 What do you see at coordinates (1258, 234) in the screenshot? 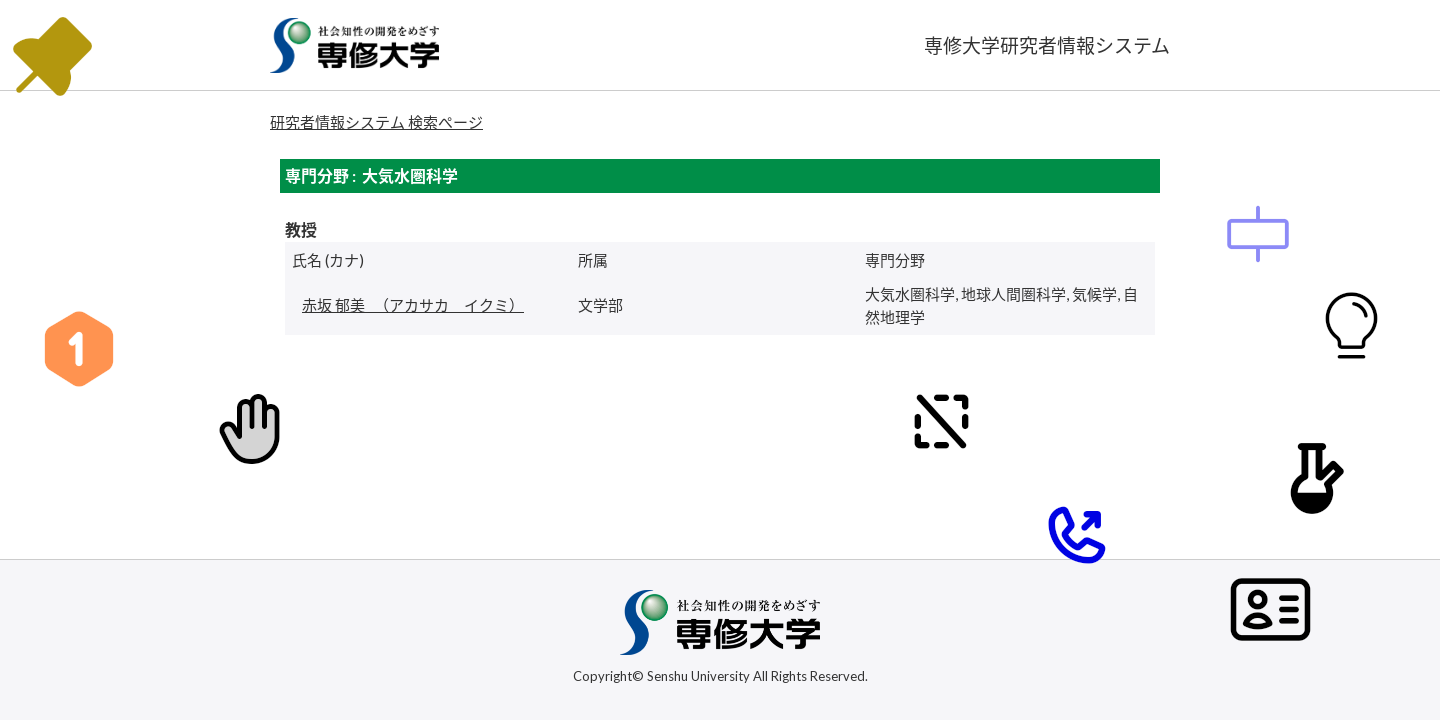
I see `align object to horizontal center` at bounding box center [1258, 234].